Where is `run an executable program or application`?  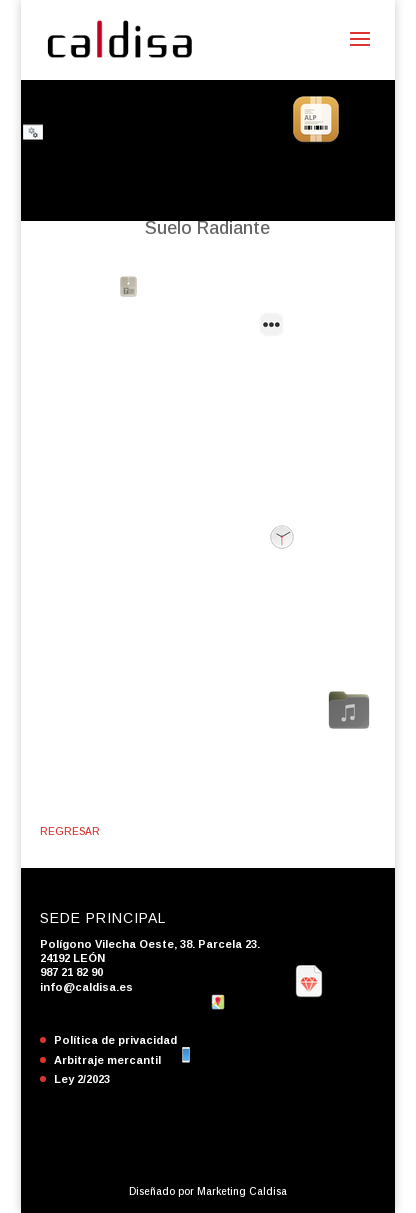
run an executable program or application is located at coordinates (33, 132).